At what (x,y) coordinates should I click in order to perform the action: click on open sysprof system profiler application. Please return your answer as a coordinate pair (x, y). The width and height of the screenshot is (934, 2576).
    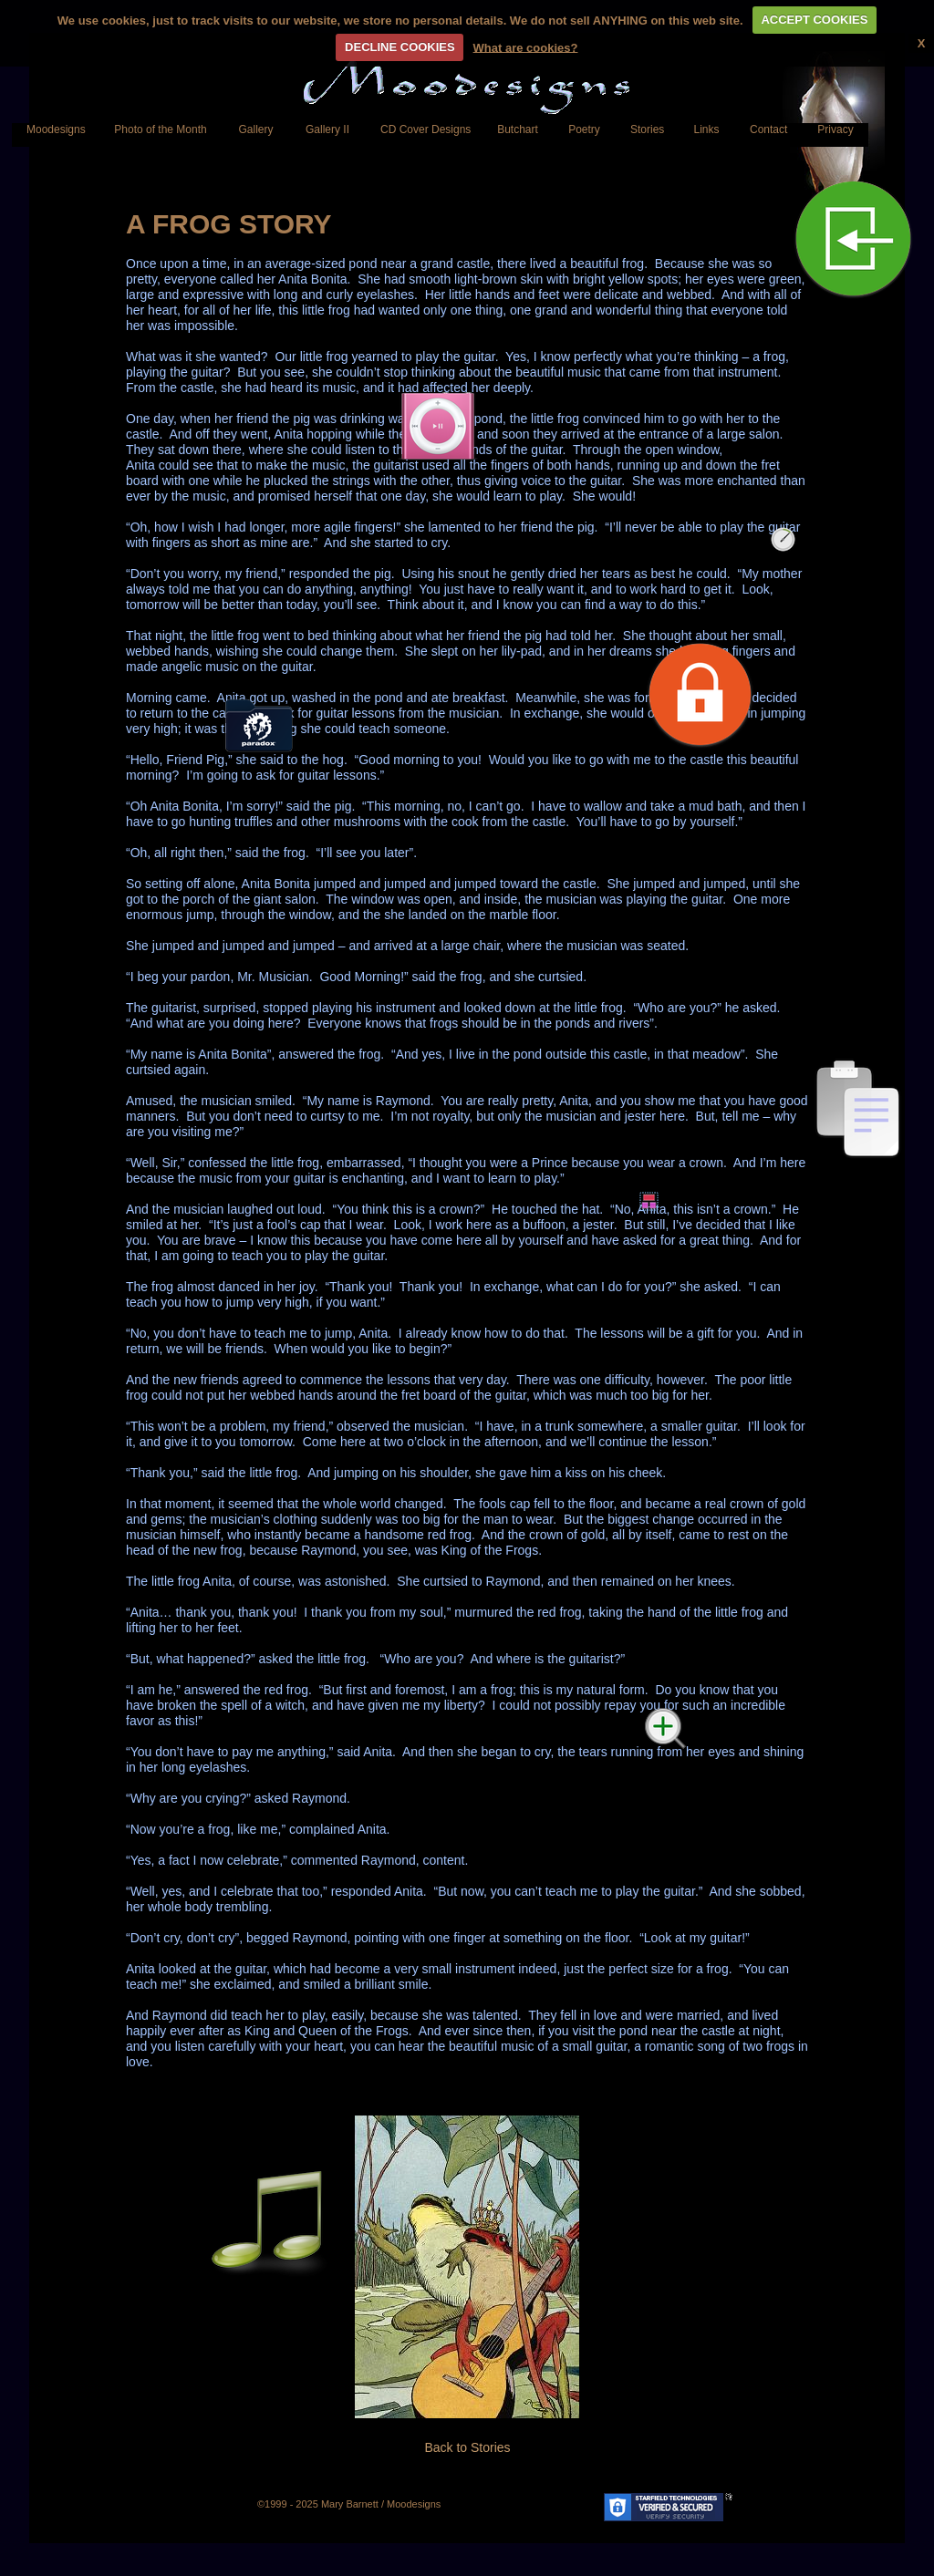
    Looking at the image, I should click on (783, 539).